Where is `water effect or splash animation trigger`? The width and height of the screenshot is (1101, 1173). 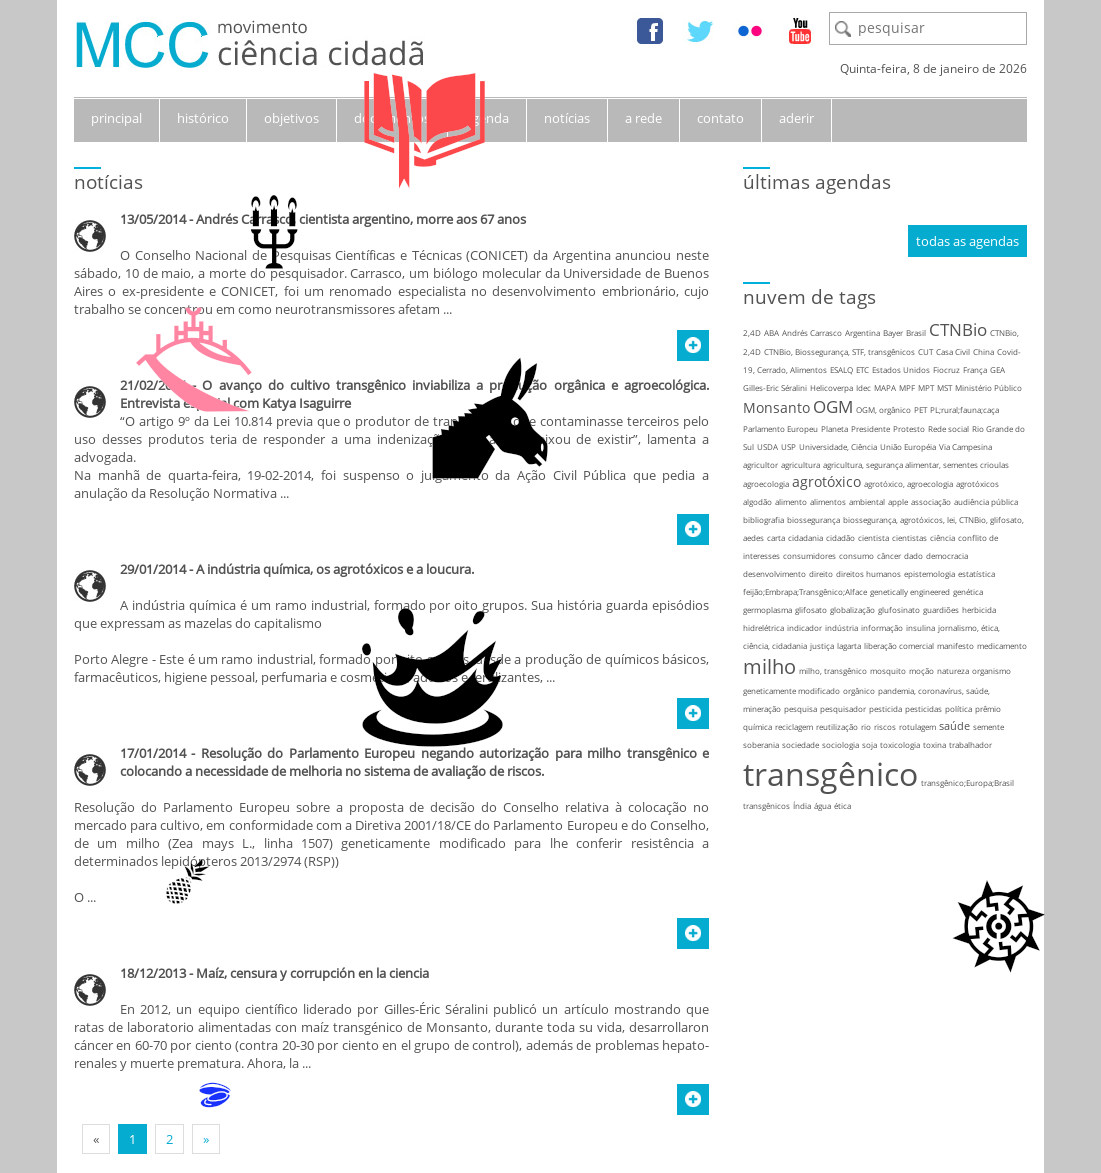 water effect or splash animation trigger is located at coordinates (432, 677).